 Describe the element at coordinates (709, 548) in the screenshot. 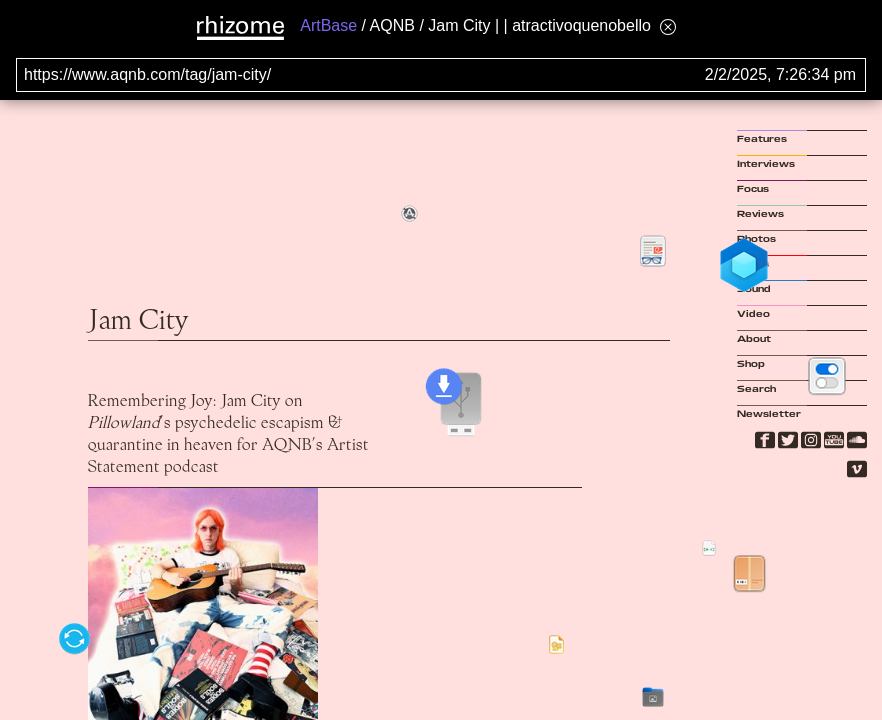

I see `a systemd unit configuration file` at that location.